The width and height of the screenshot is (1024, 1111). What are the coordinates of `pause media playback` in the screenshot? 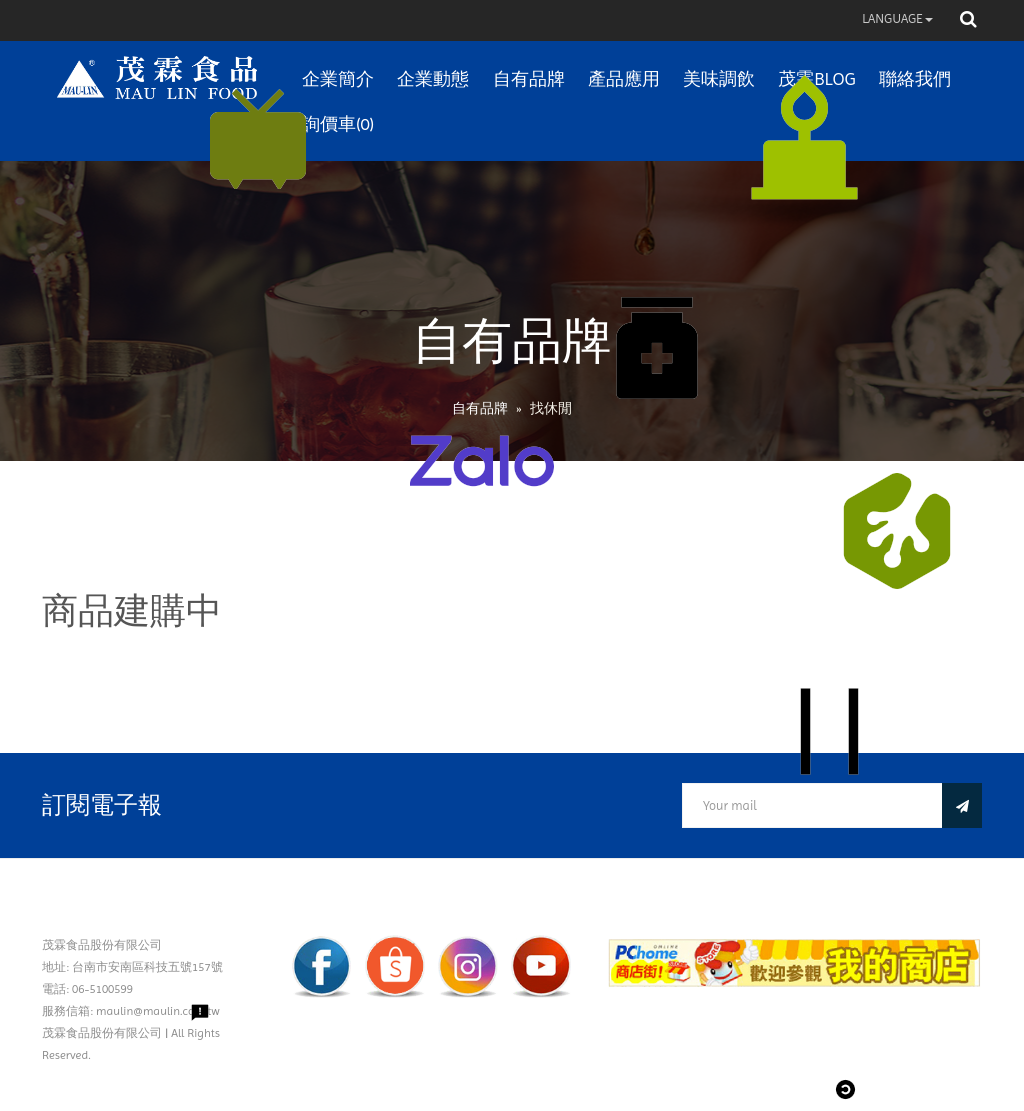 It's located at (829, 731).